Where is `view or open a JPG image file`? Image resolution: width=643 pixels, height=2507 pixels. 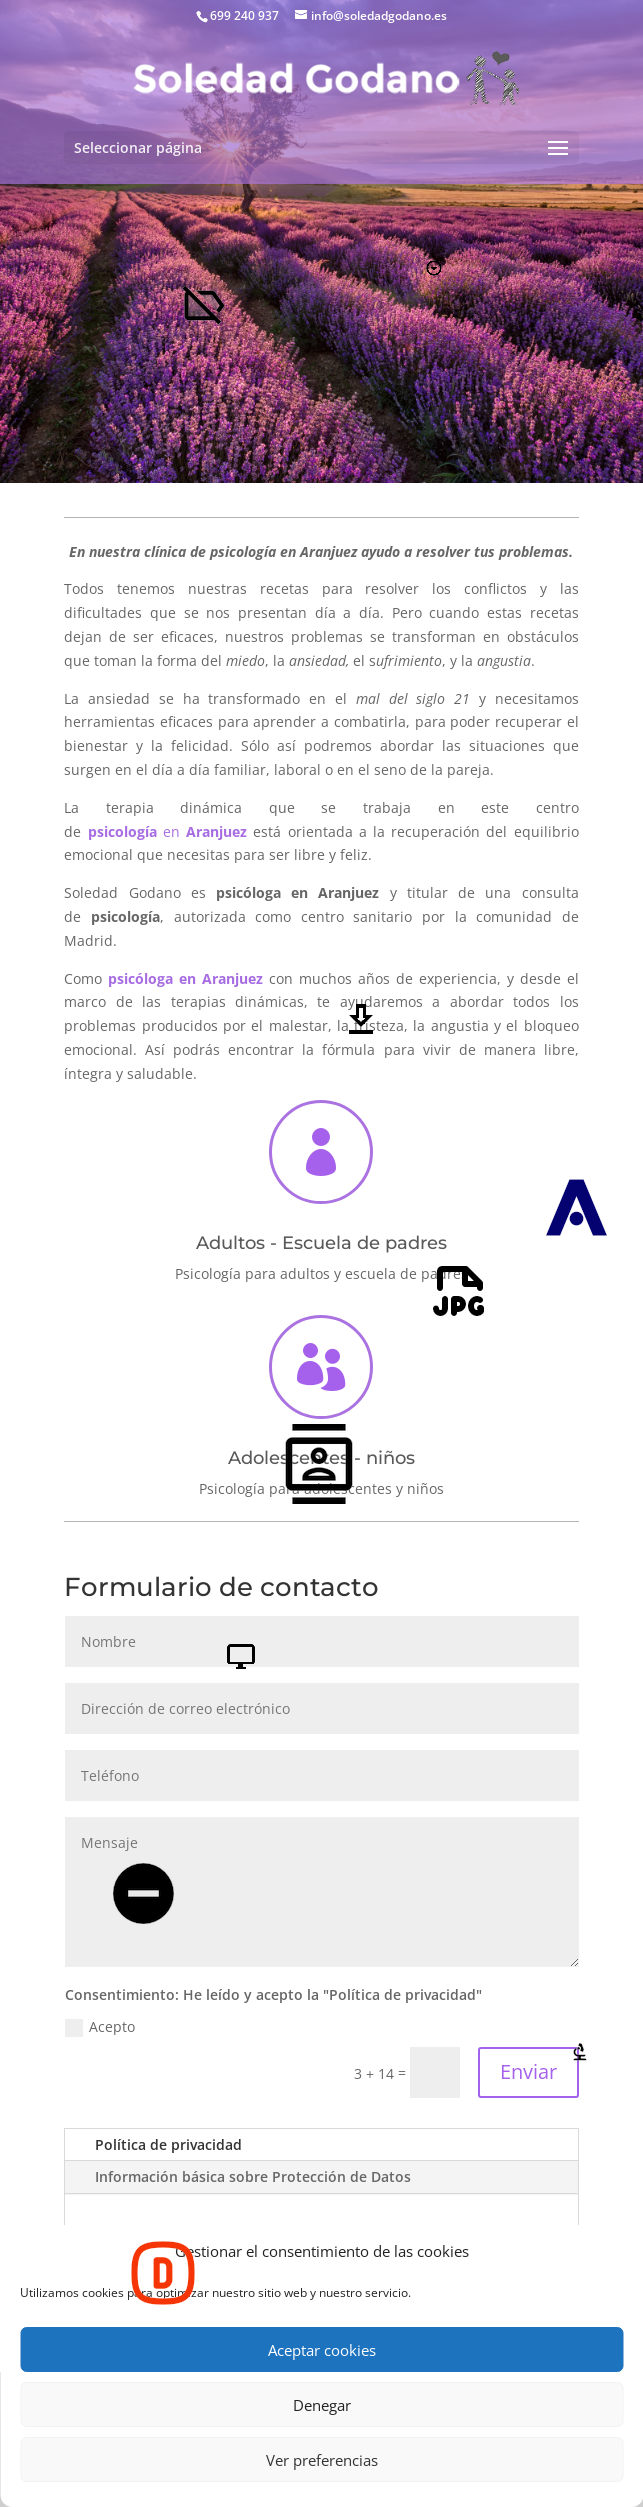
view or open a JPG image file is located at coordinates (460, 1293).